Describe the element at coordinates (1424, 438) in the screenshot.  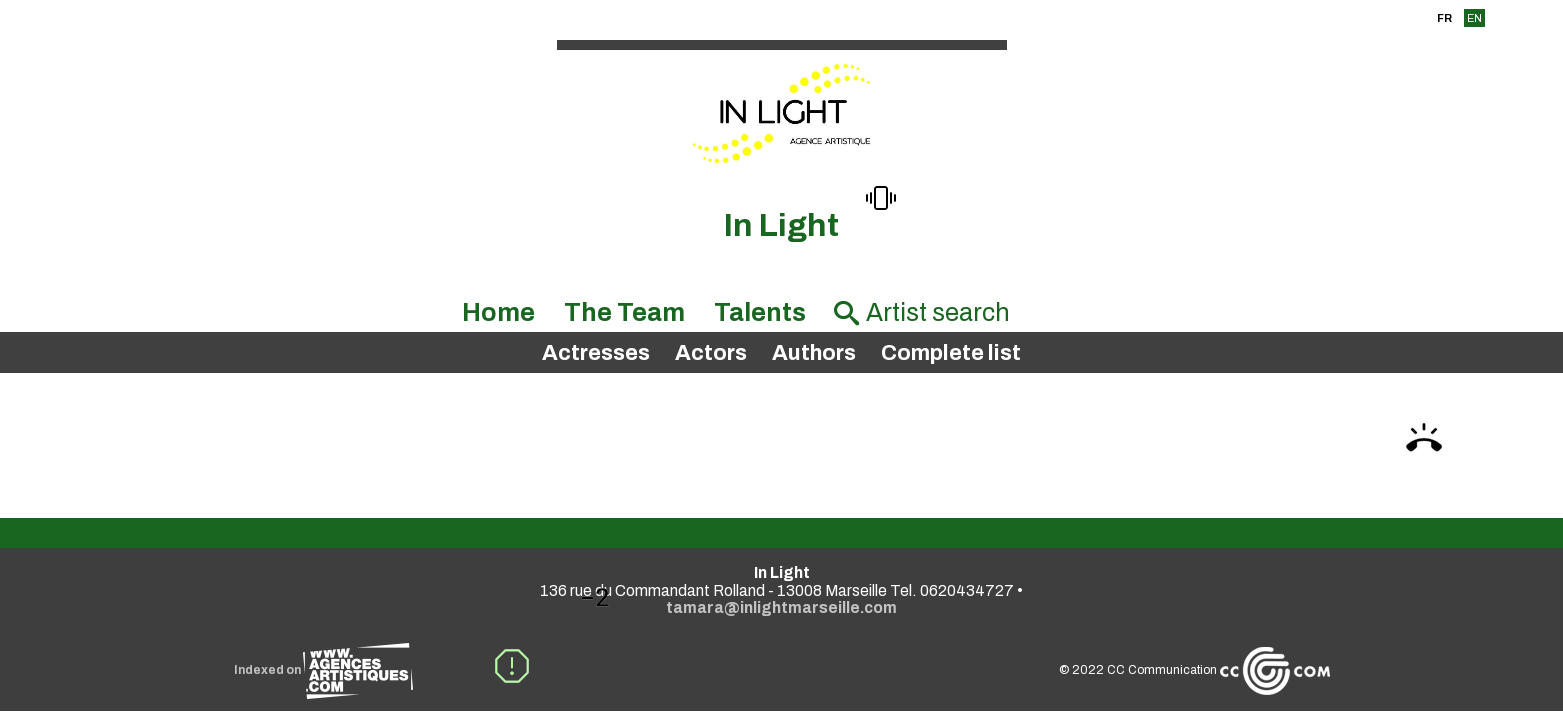
I see `incoming call alert` at that location.